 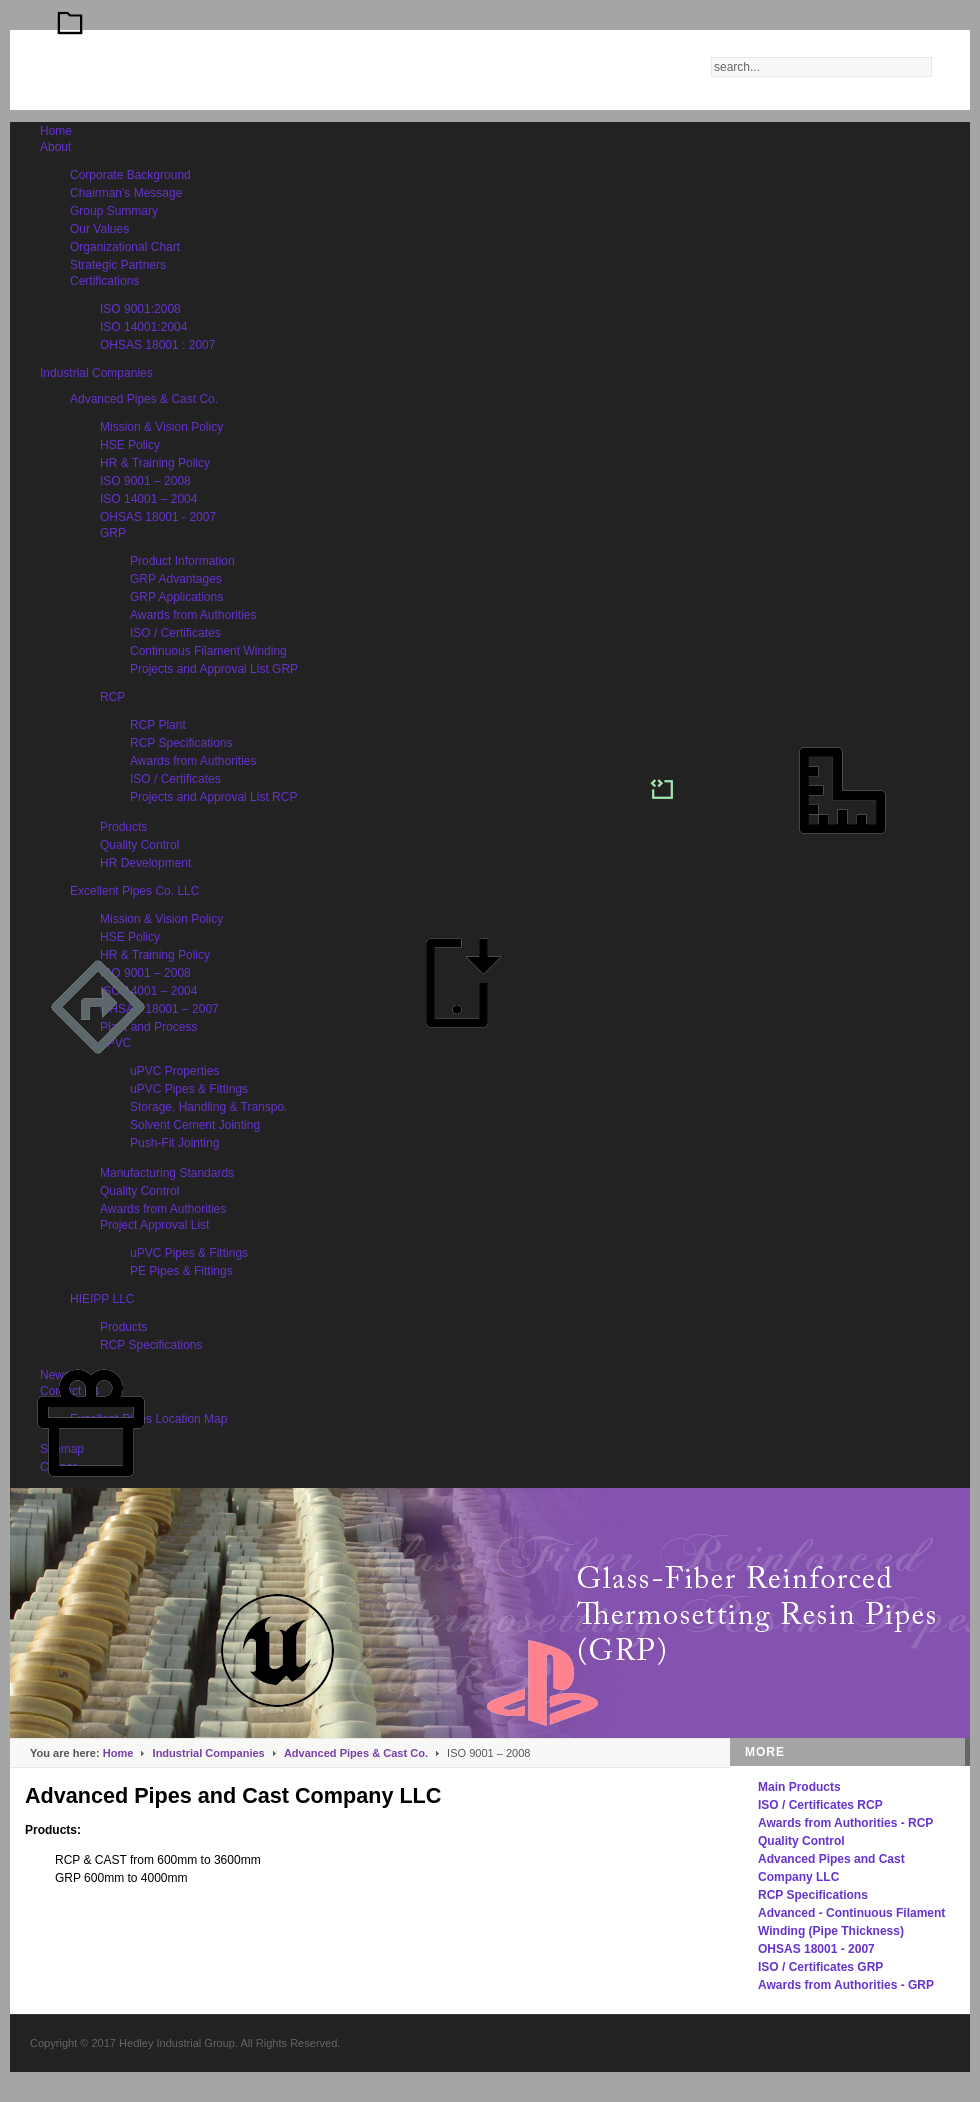 I want to click on insert a code block into the editor, so click(x=662, y=789).